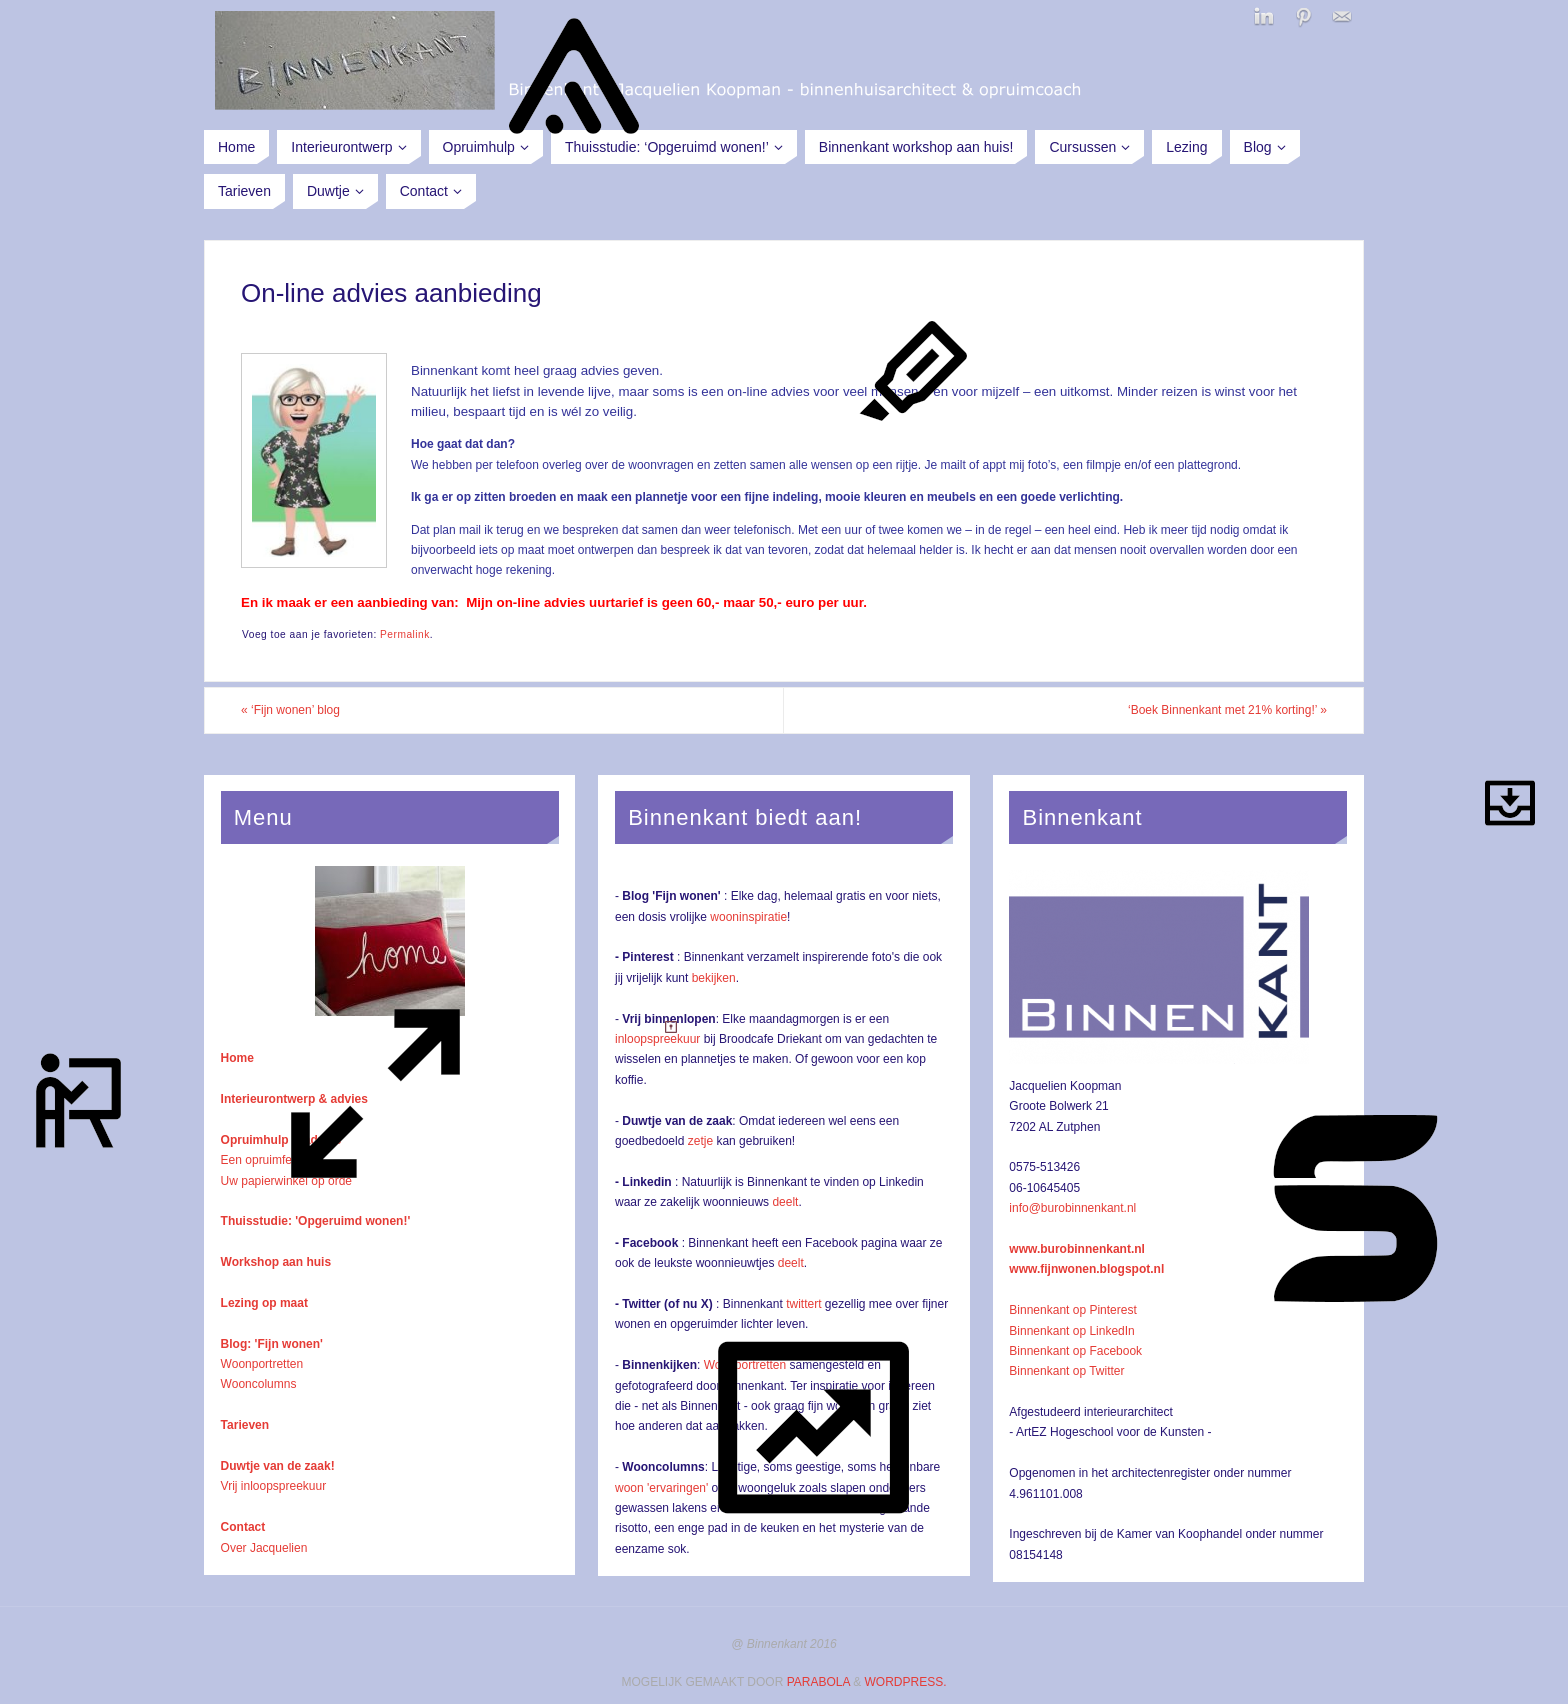 Image resolution: width=1568 pixels, height=1704 pixels. I want to click on Scrutinizer CI logo, so click(1355, 1208).